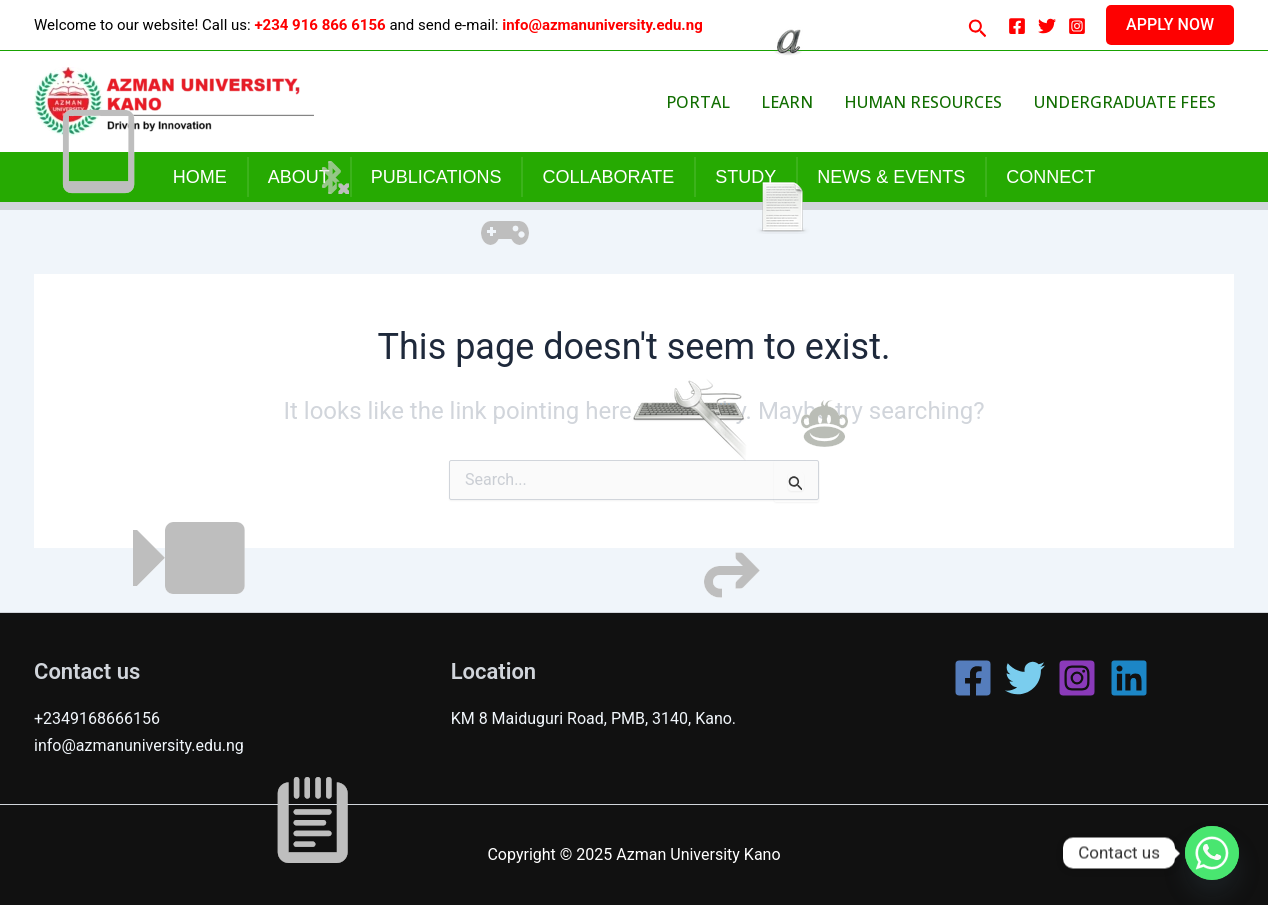 The height and width of the screenshot is (905, 1268). What do you see at coordinates (824, 423) in the screenshot?
I see `insert monkey face emoji` at bounding box center [824, 423].